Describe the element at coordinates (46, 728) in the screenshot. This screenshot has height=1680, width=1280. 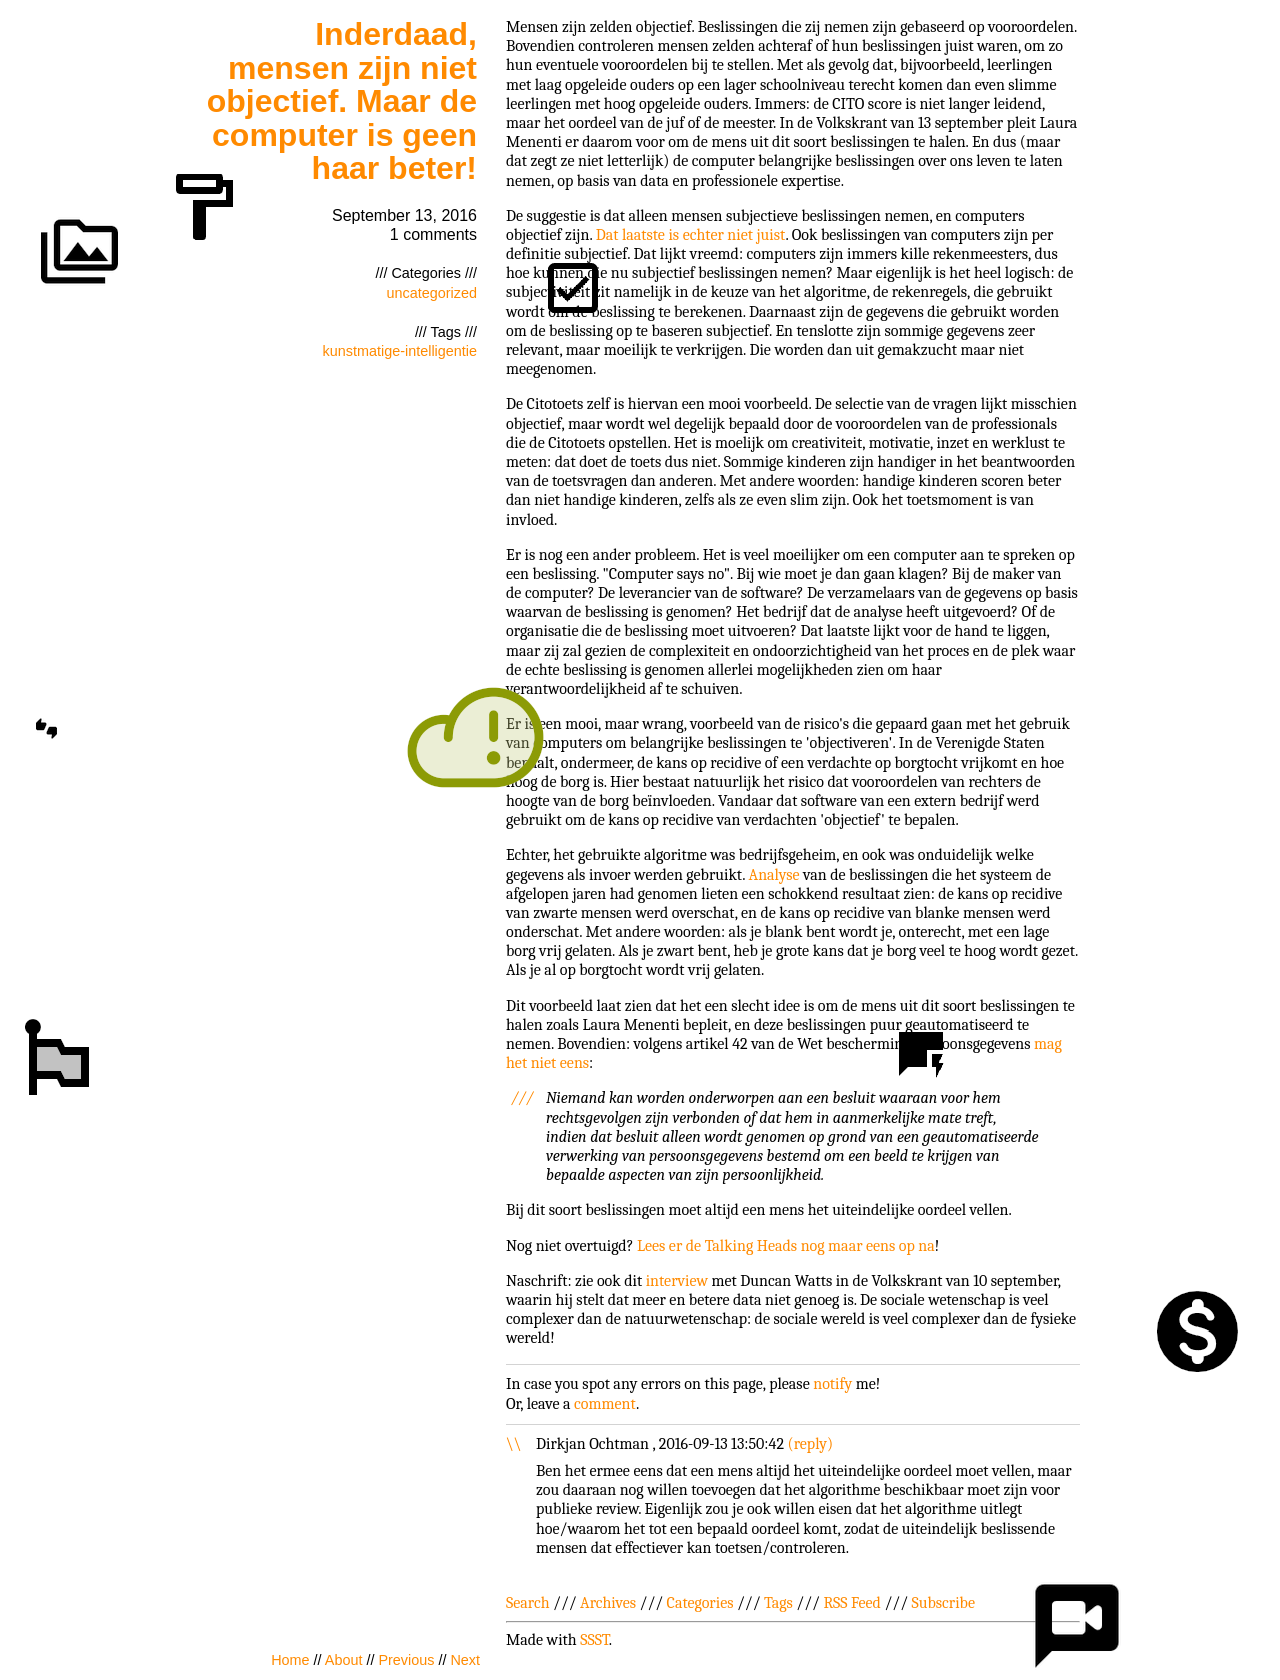
I see `rate or provide feedback` at that location.